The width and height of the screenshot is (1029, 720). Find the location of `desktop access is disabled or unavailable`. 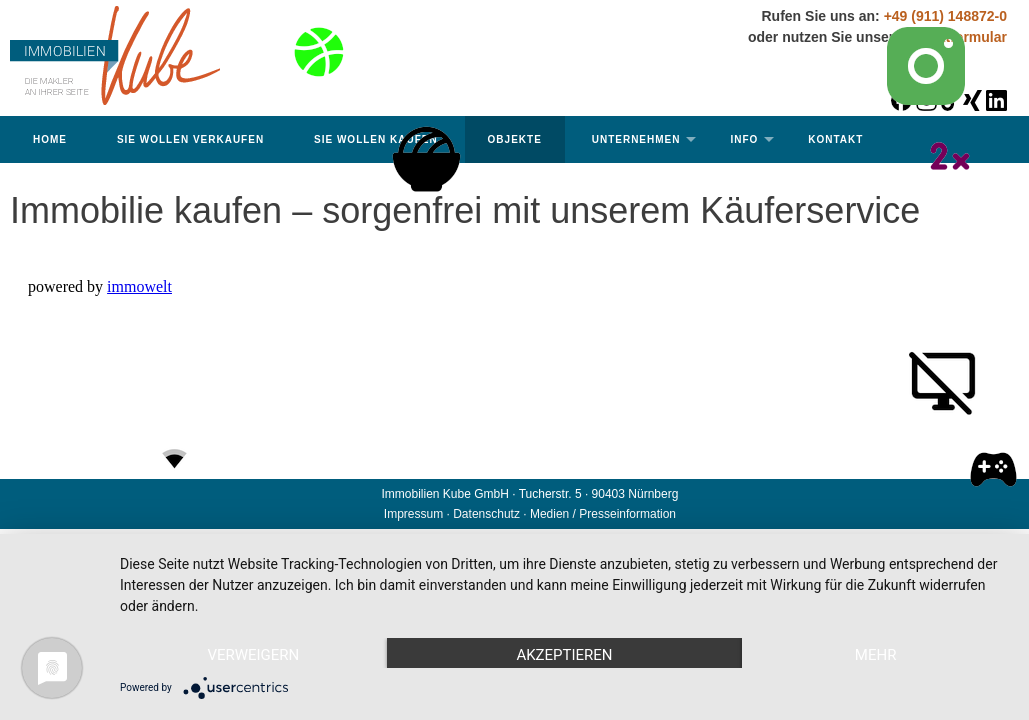

desktop access is disabled or unavailable is located at coordinates (943, 381).